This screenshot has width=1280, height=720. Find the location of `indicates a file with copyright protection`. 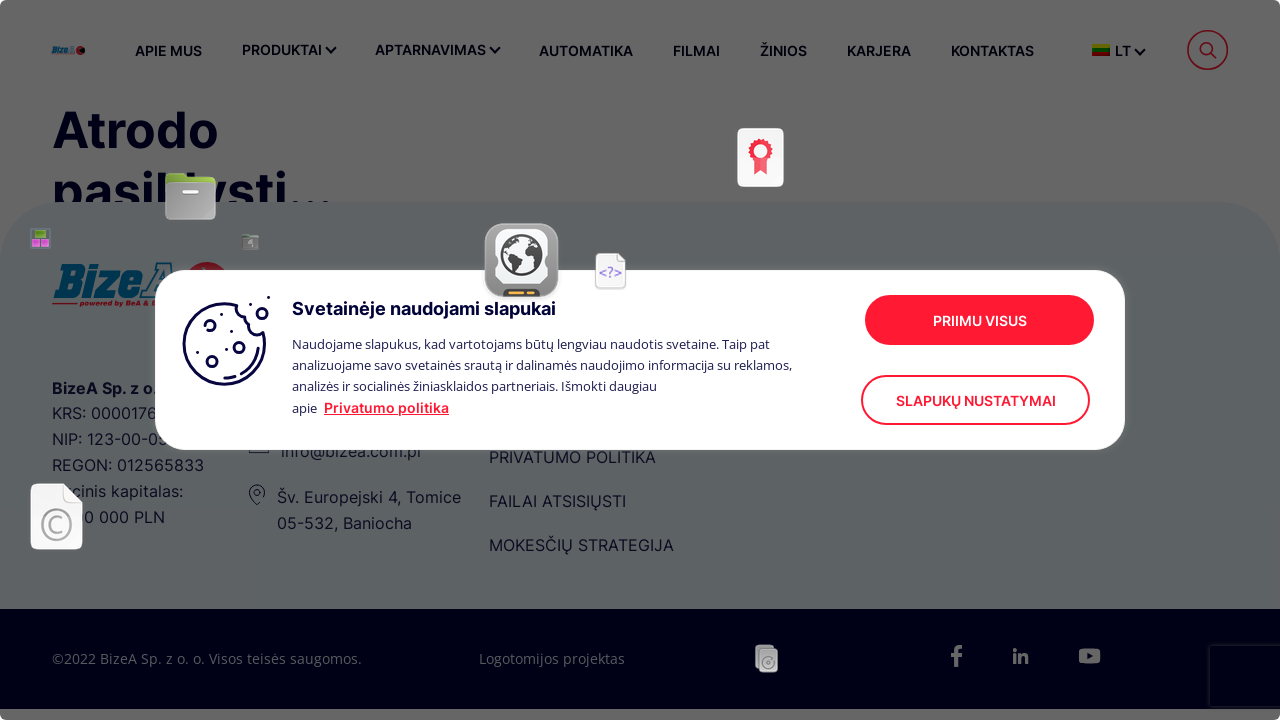

indicates a file with copyright protection is located at coordinates (56, 516).